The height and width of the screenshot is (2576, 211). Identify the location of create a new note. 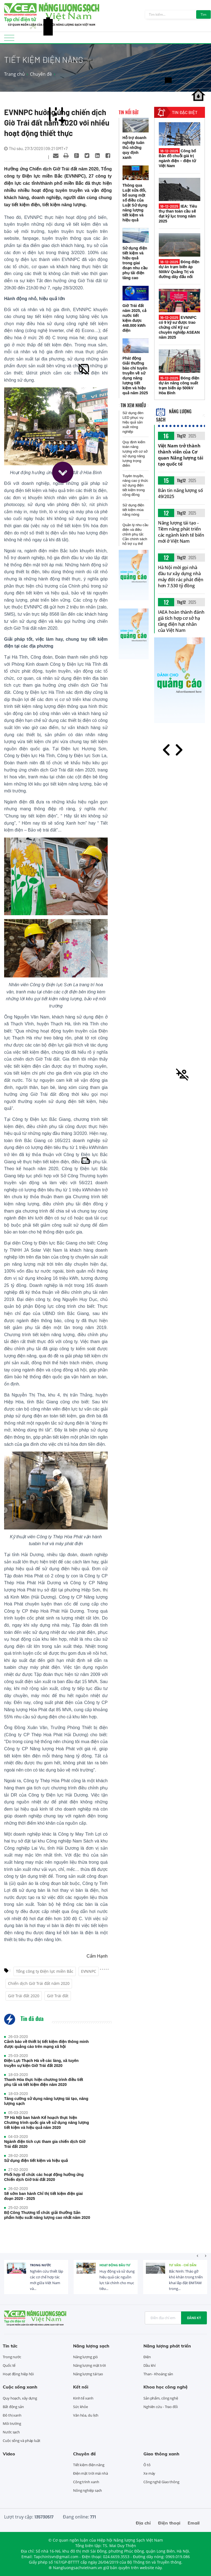
(85, 1161).